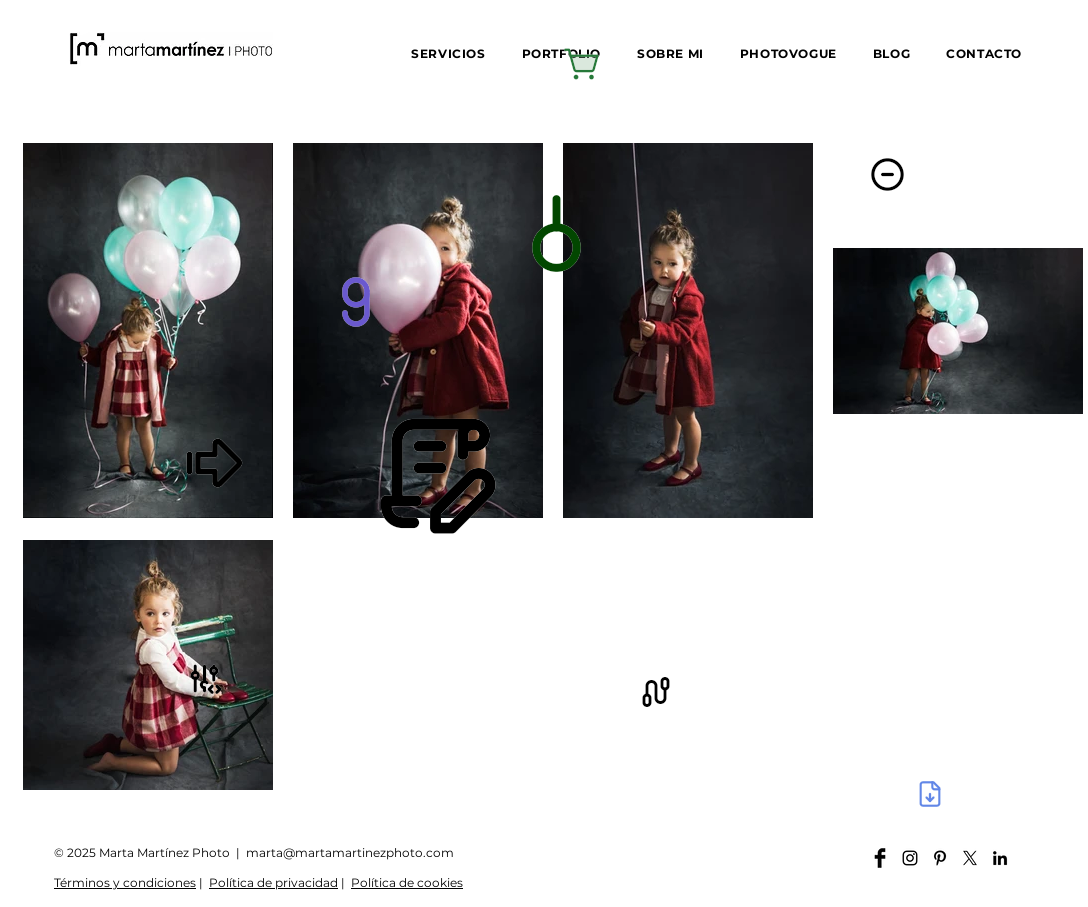 The height and width of the screenshot is (907, 1088). Describe the element at coordinates (887, 174) in the screenshot. I see `remove an item from a list or collection` at that location.